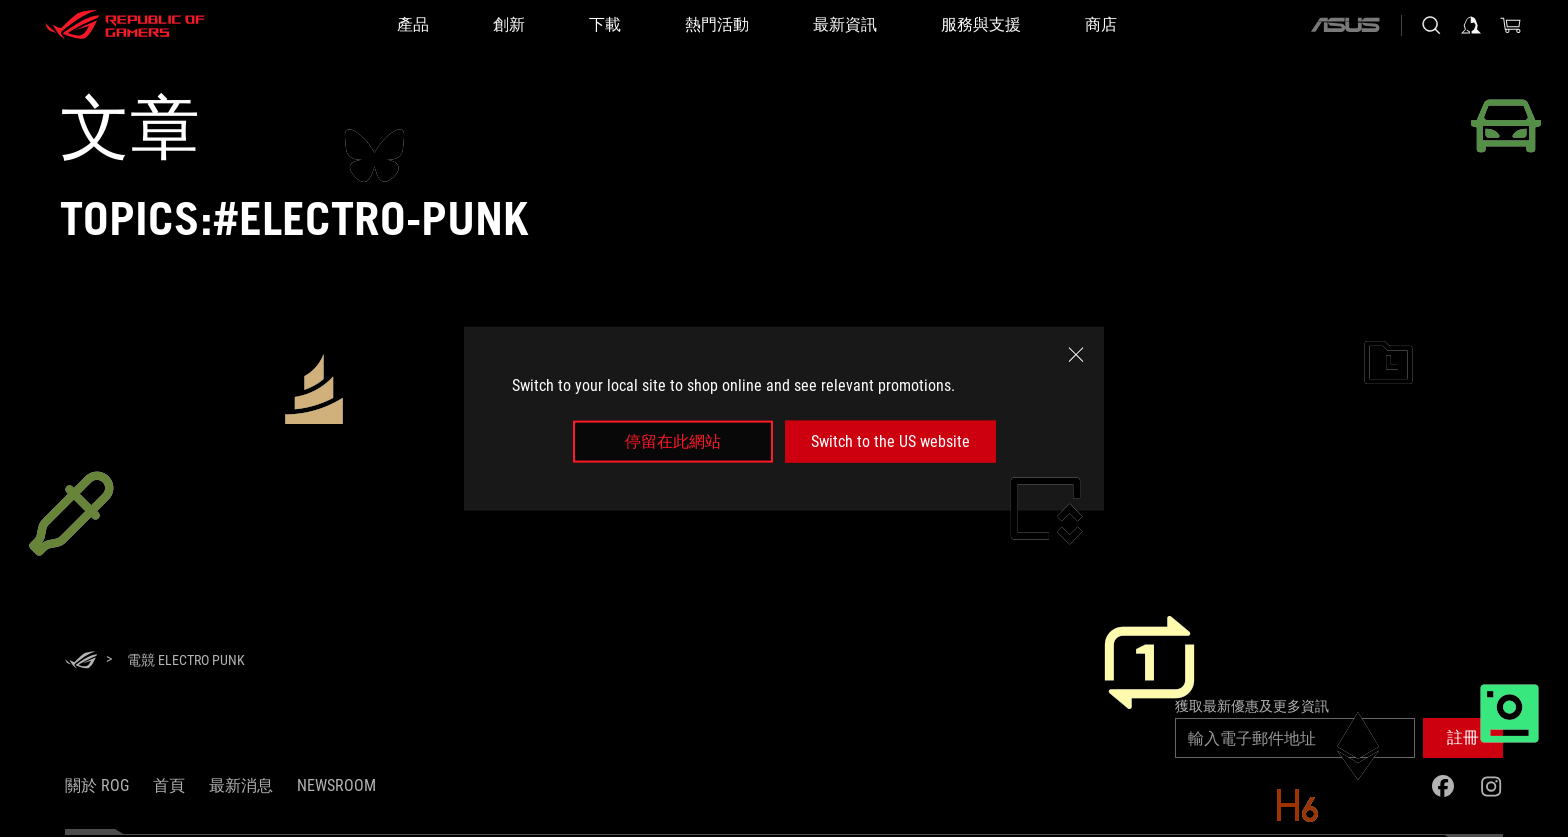 Image resolution: width=1568 pixels, height=837 pixels. I want to click on view folder history or previous versions, so click(1388, 362).